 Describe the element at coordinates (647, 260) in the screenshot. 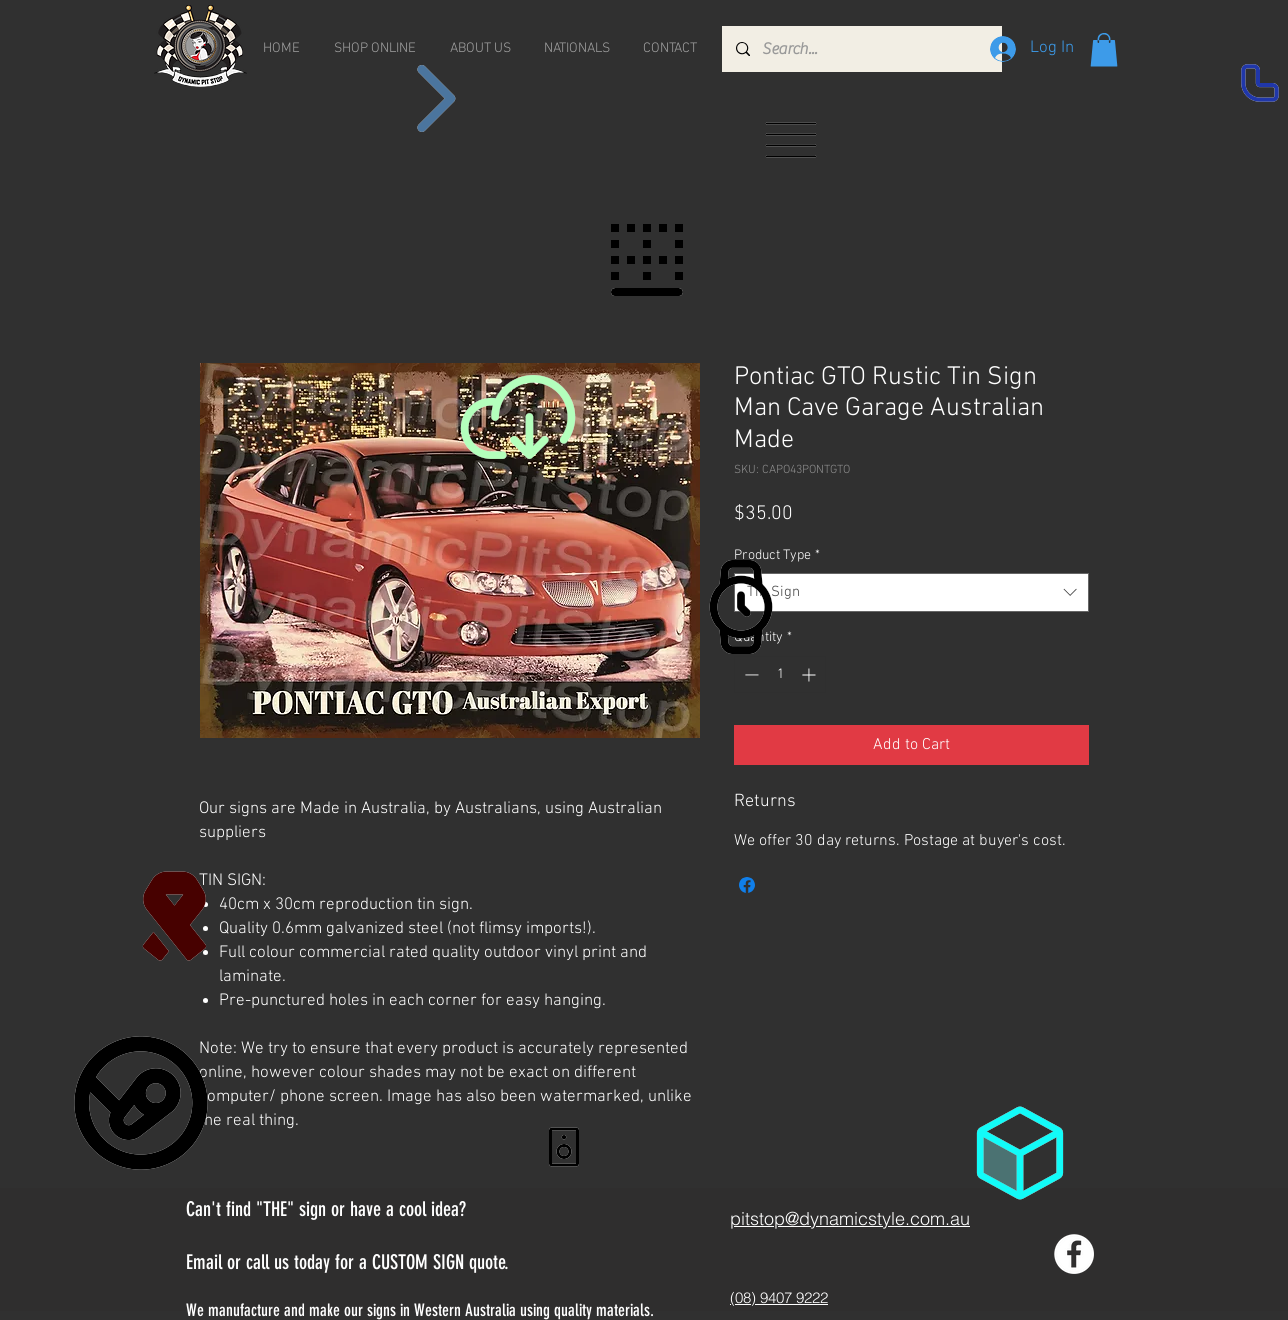

I see `apply bottom border to selected cells` at that location.